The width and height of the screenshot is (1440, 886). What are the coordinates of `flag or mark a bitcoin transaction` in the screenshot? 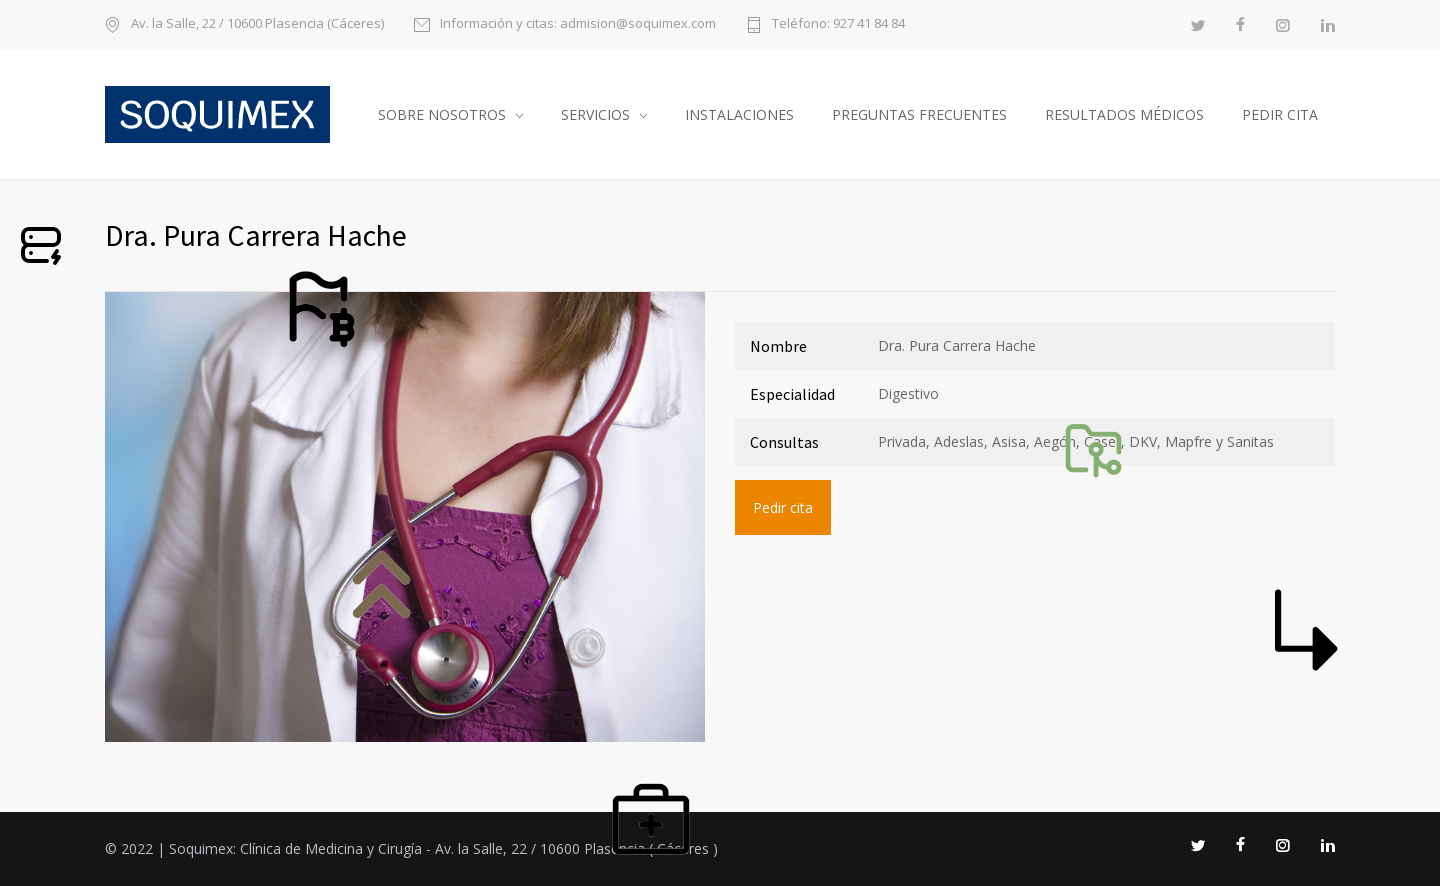 It's located at (318, 305).